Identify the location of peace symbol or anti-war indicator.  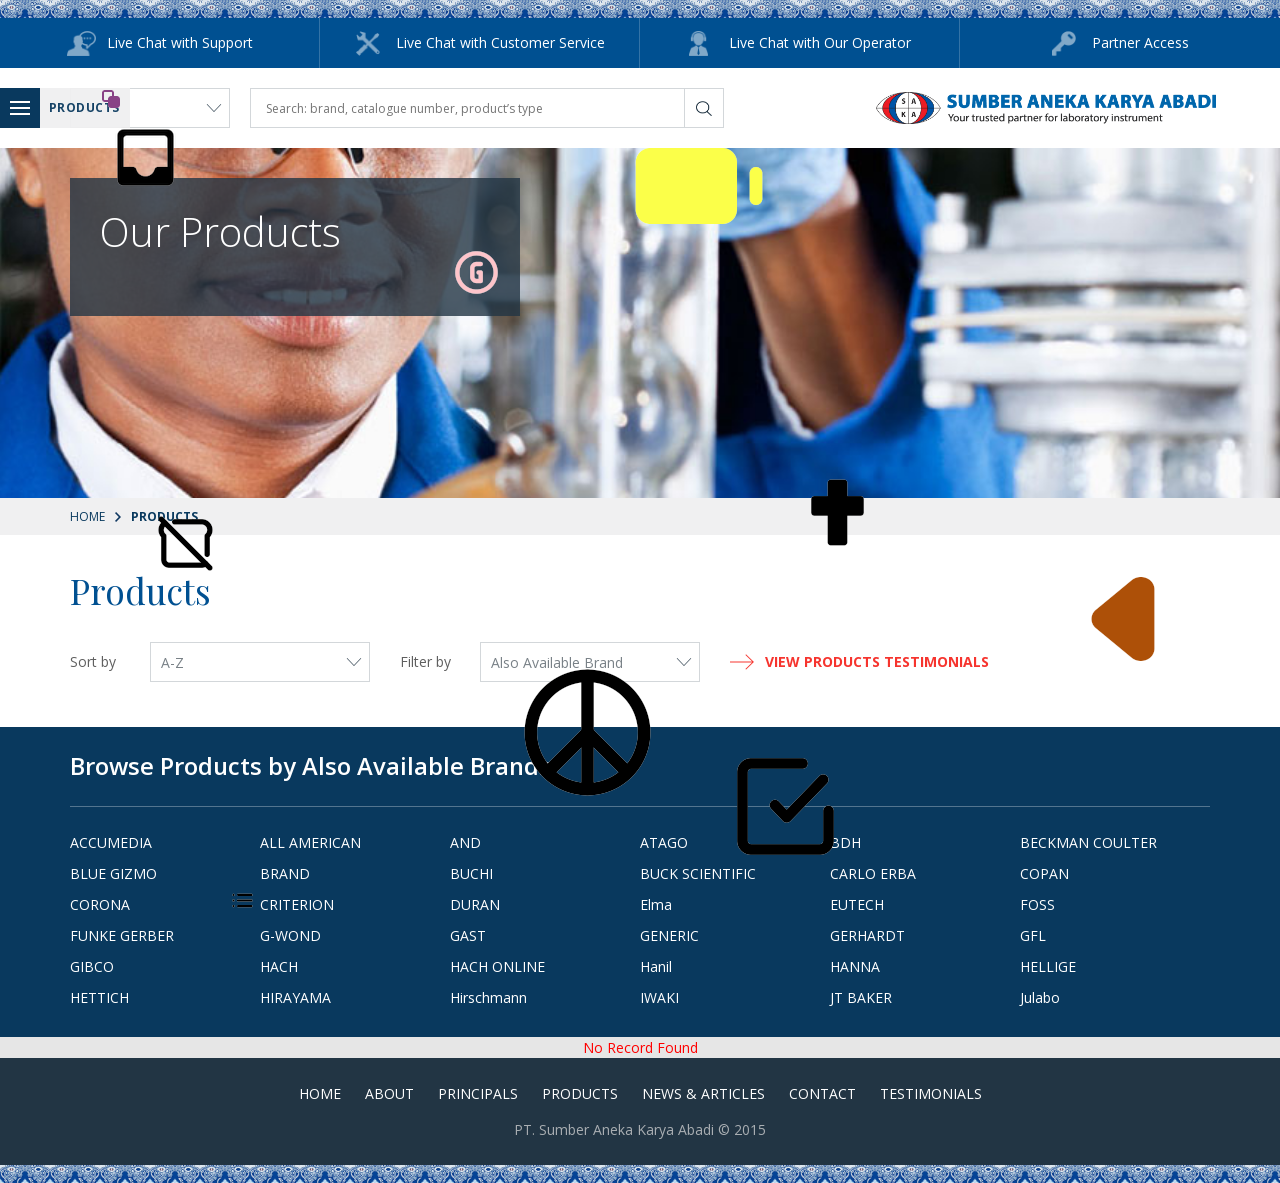
(587, 732).